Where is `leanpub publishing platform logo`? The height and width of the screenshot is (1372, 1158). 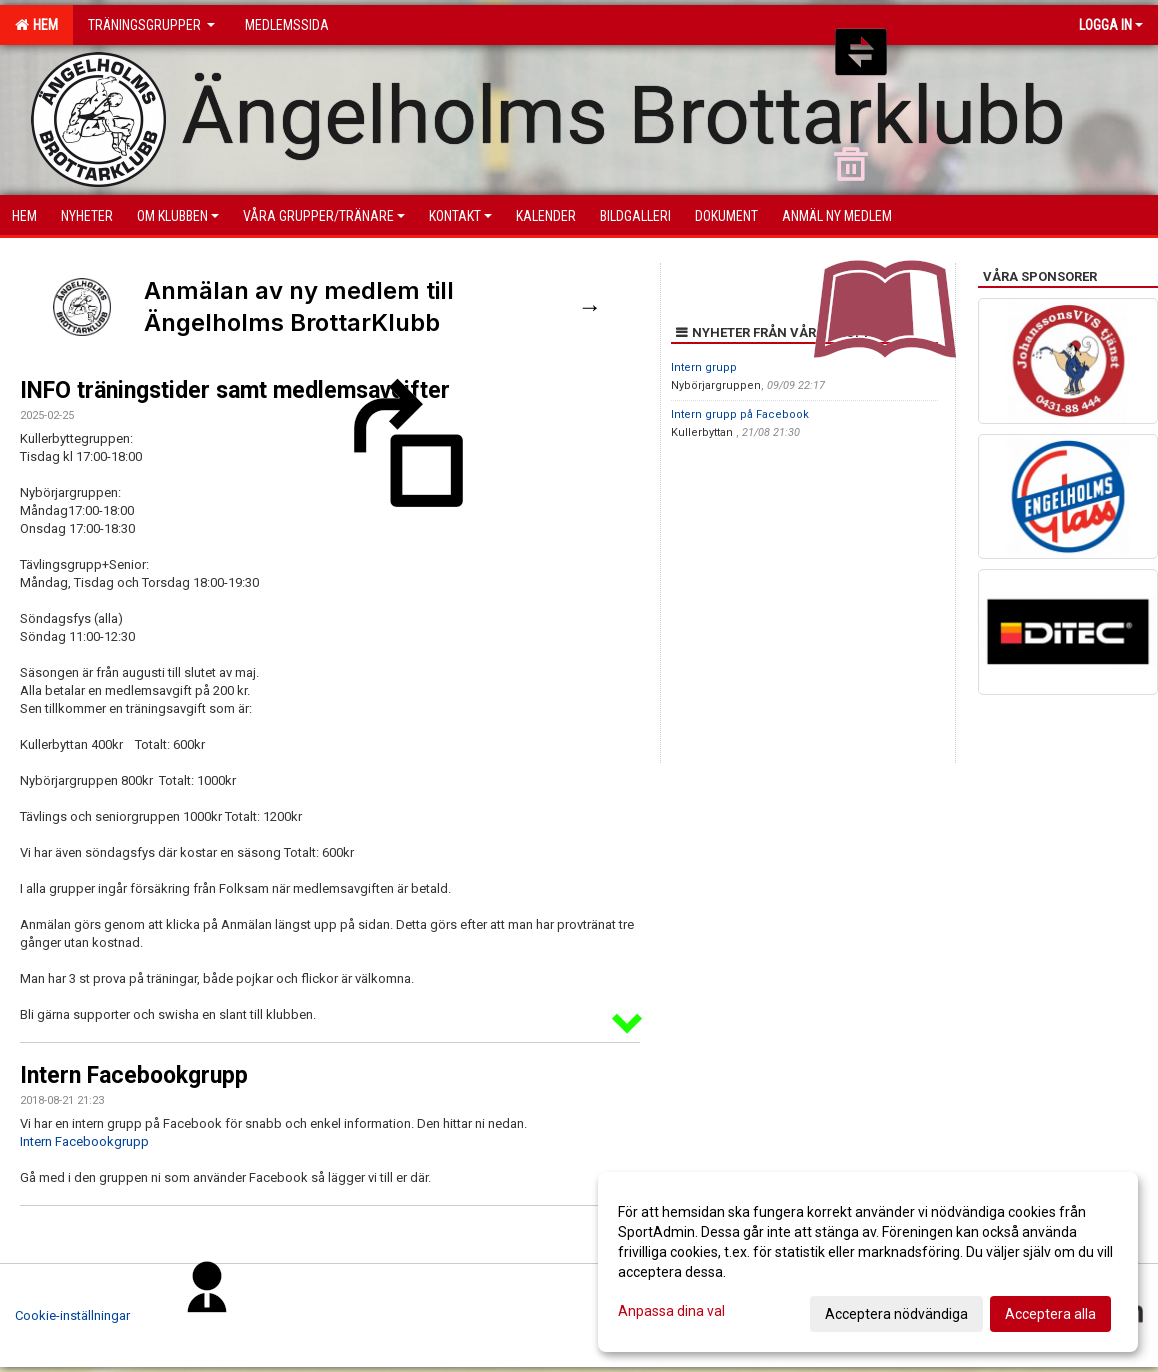 leanpub publishing platform logo is located at coordinates (885, 309).